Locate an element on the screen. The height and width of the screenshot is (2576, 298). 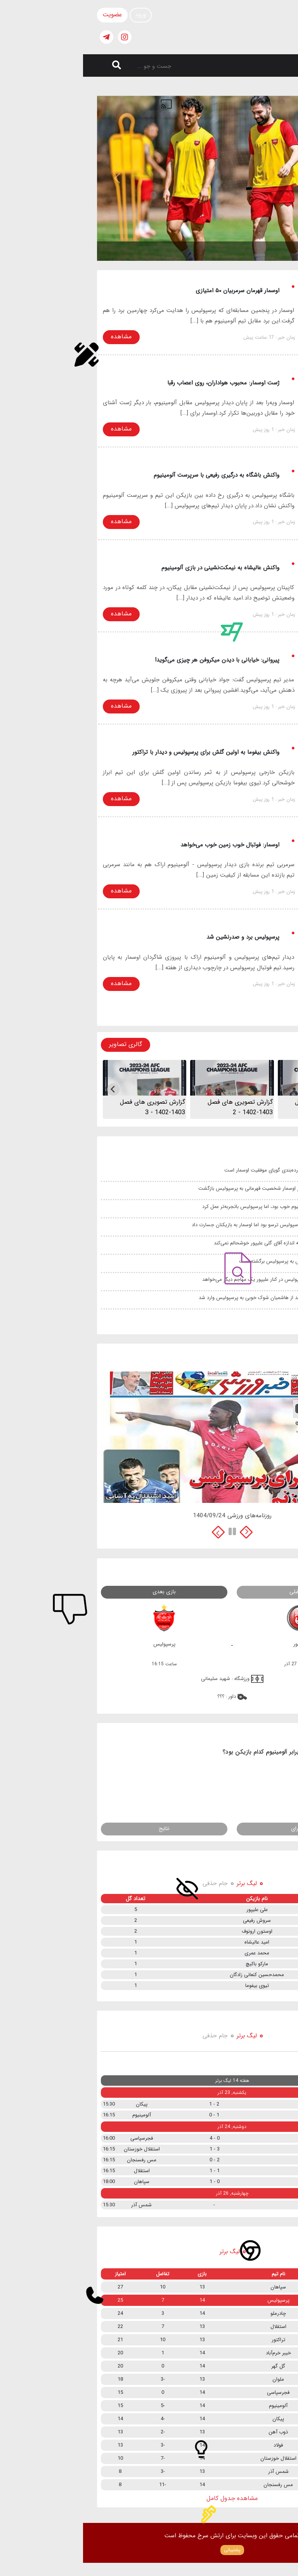
search within a document is located at coordinates (238, 1268).